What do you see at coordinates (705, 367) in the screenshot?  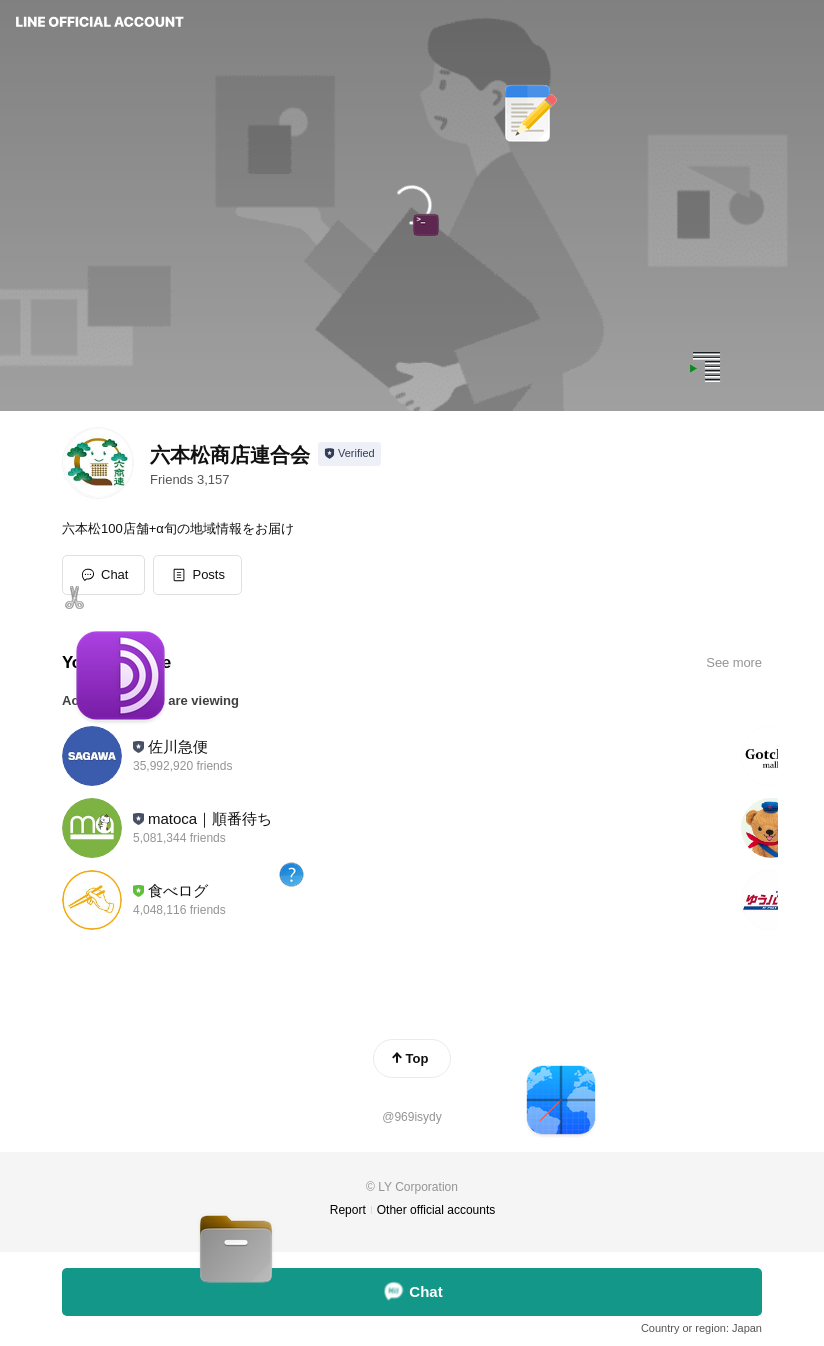 I see `increase text indentation` at bounding box center [705, 367].